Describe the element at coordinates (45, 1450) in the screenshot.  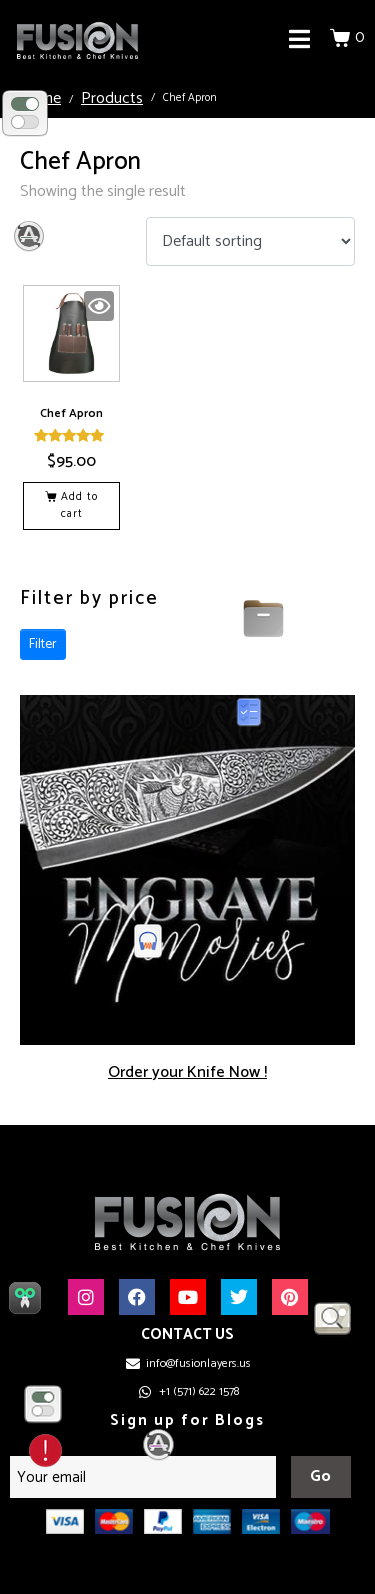
I see `indicates important or high-priority item` at that location.